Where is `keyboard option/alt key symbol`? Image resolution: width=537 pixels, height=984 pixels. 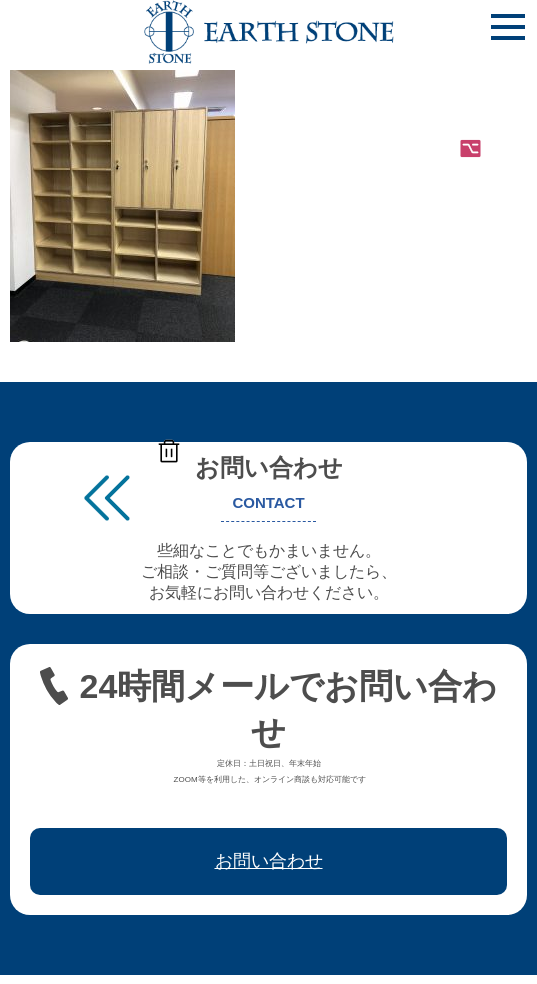 keyboard option/alt key symbol is located at coordinates (470, 148).